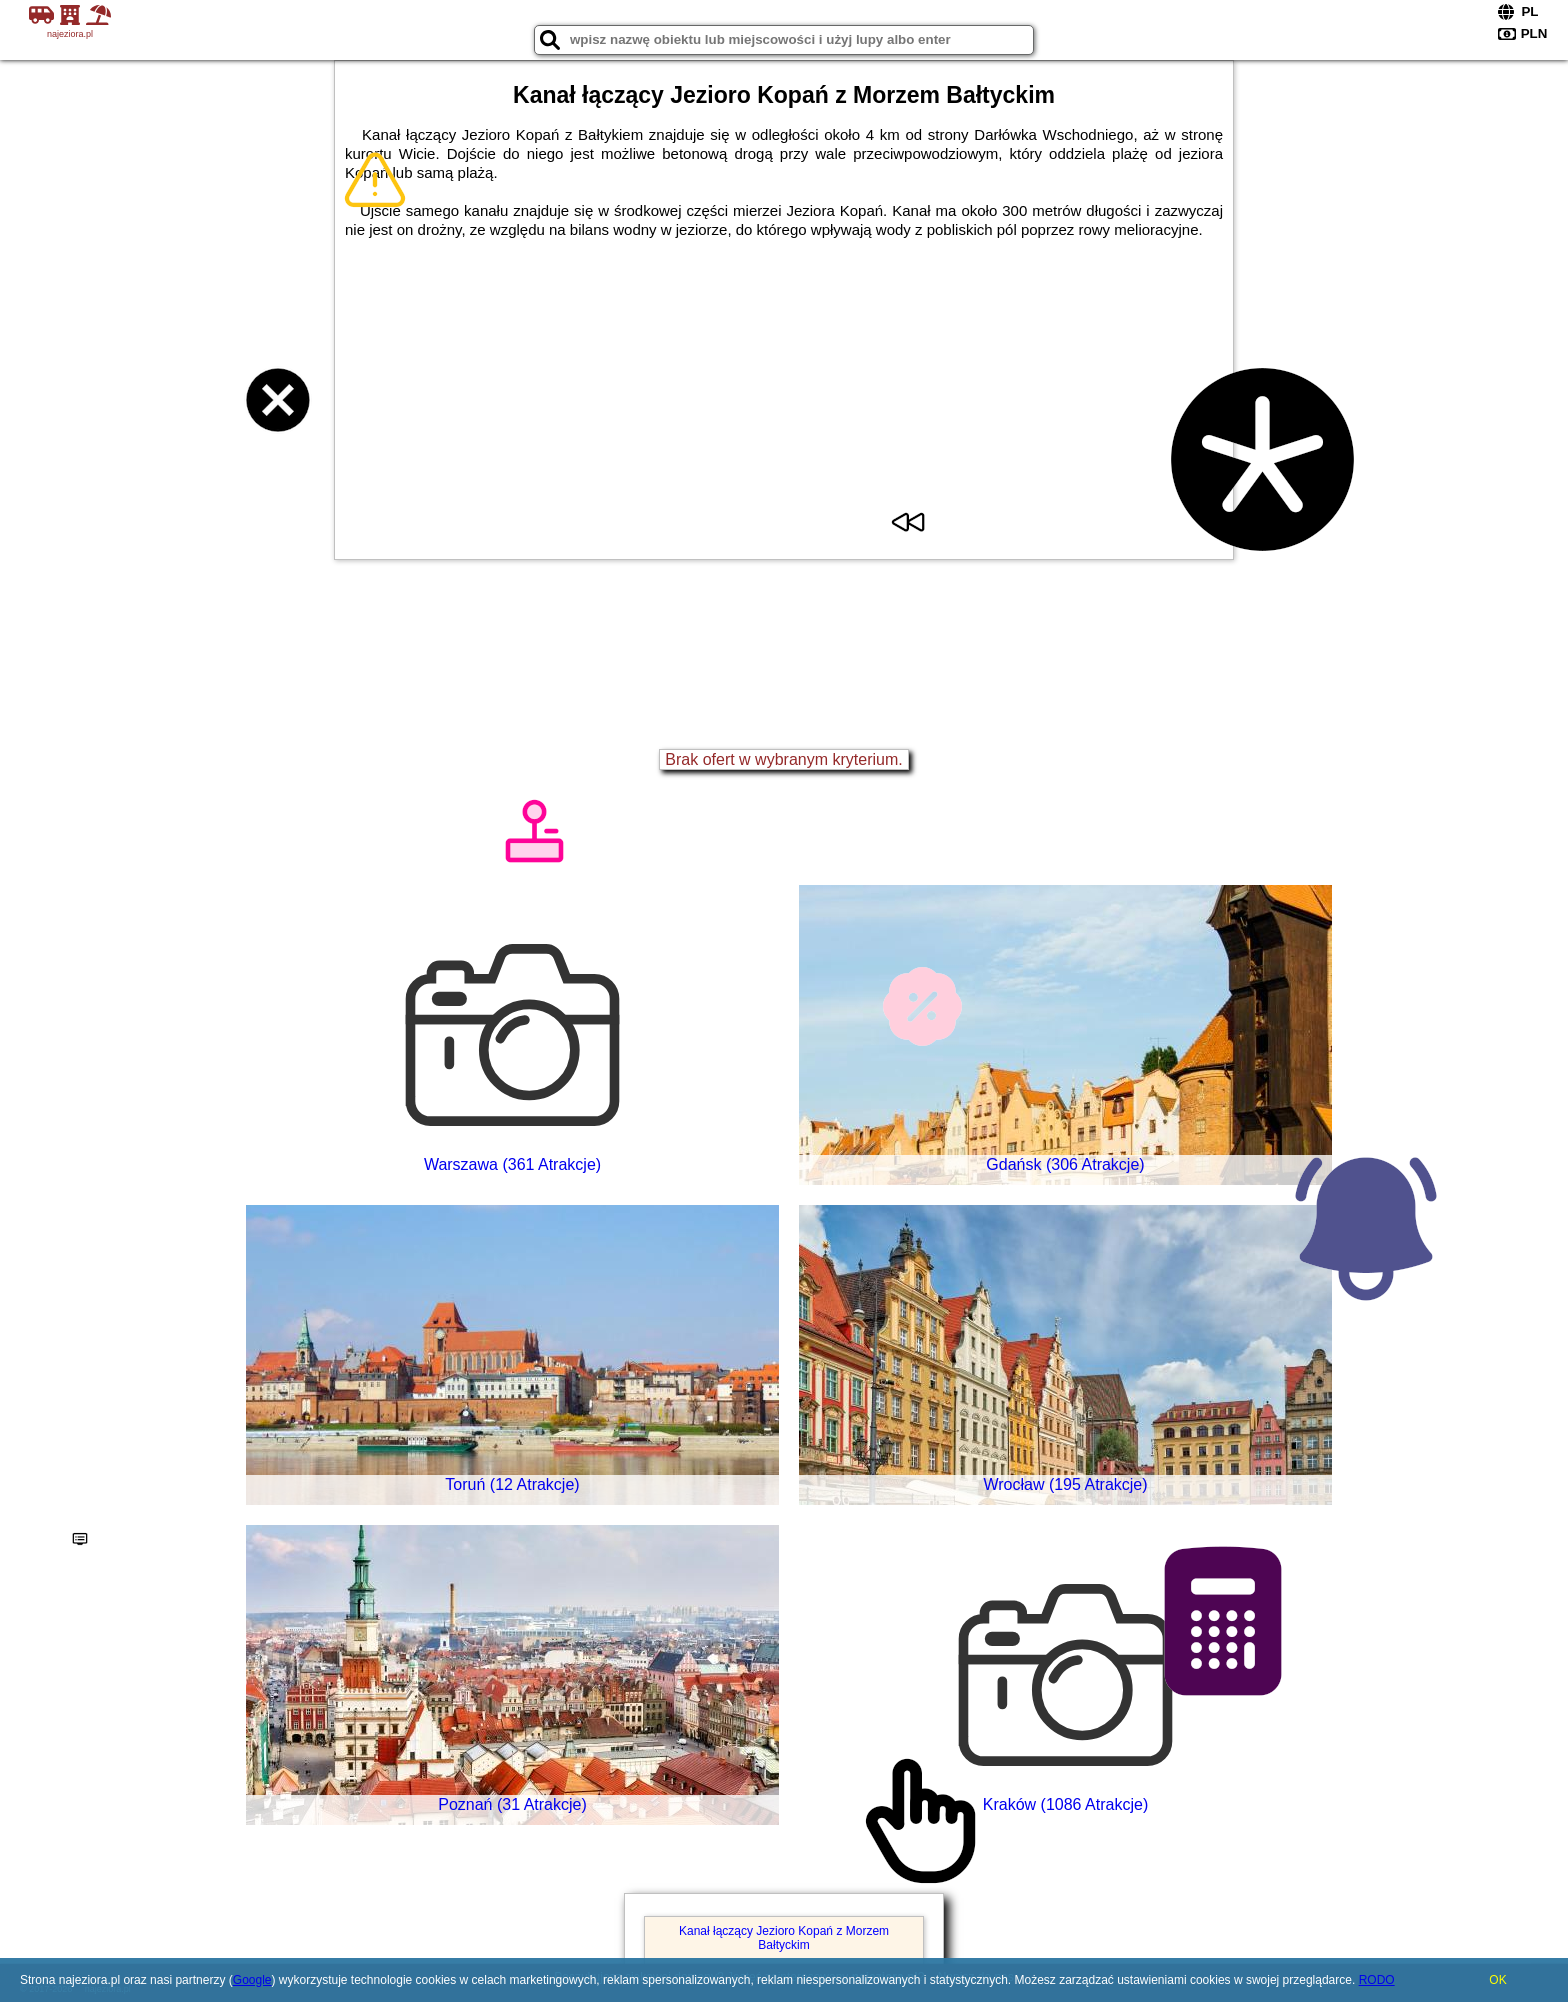 The width and height of the screenshot is (1568, 2002). I want to click on rewind or skip to previous track, so click(909, 521).